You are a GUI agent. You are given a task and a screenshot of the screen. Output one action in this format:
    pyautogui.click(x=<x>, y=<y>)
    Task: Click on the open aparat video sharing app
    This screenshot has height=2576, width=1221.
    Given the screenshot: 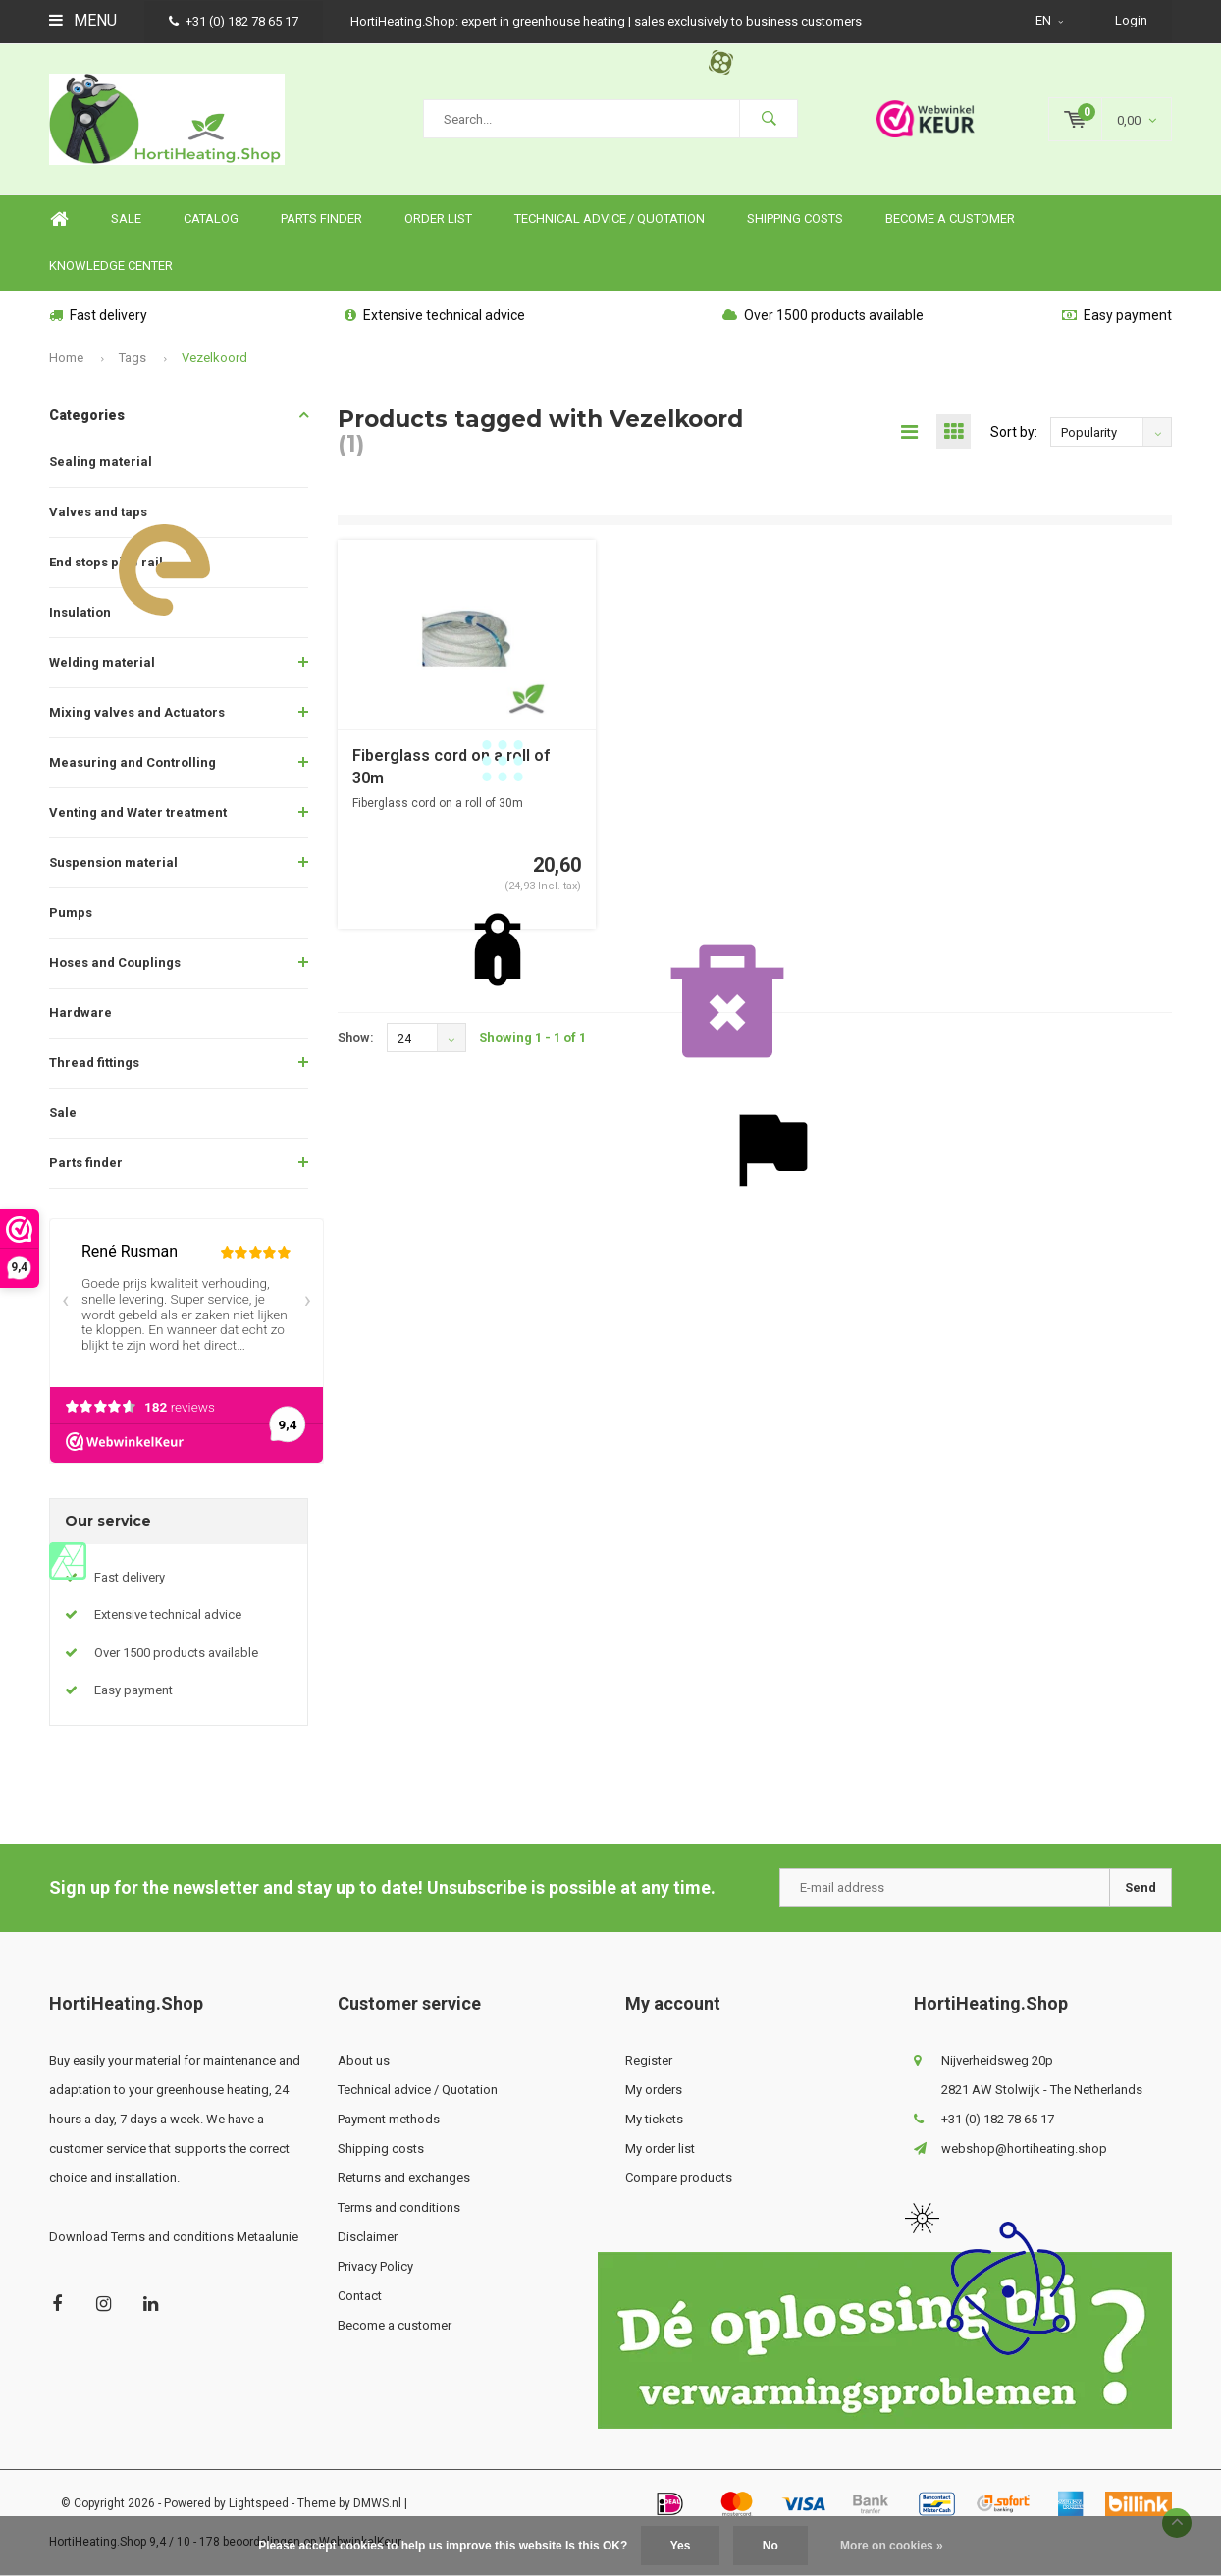 What is the action you would take?
    pyautogui.click(x=720, y=62)
    